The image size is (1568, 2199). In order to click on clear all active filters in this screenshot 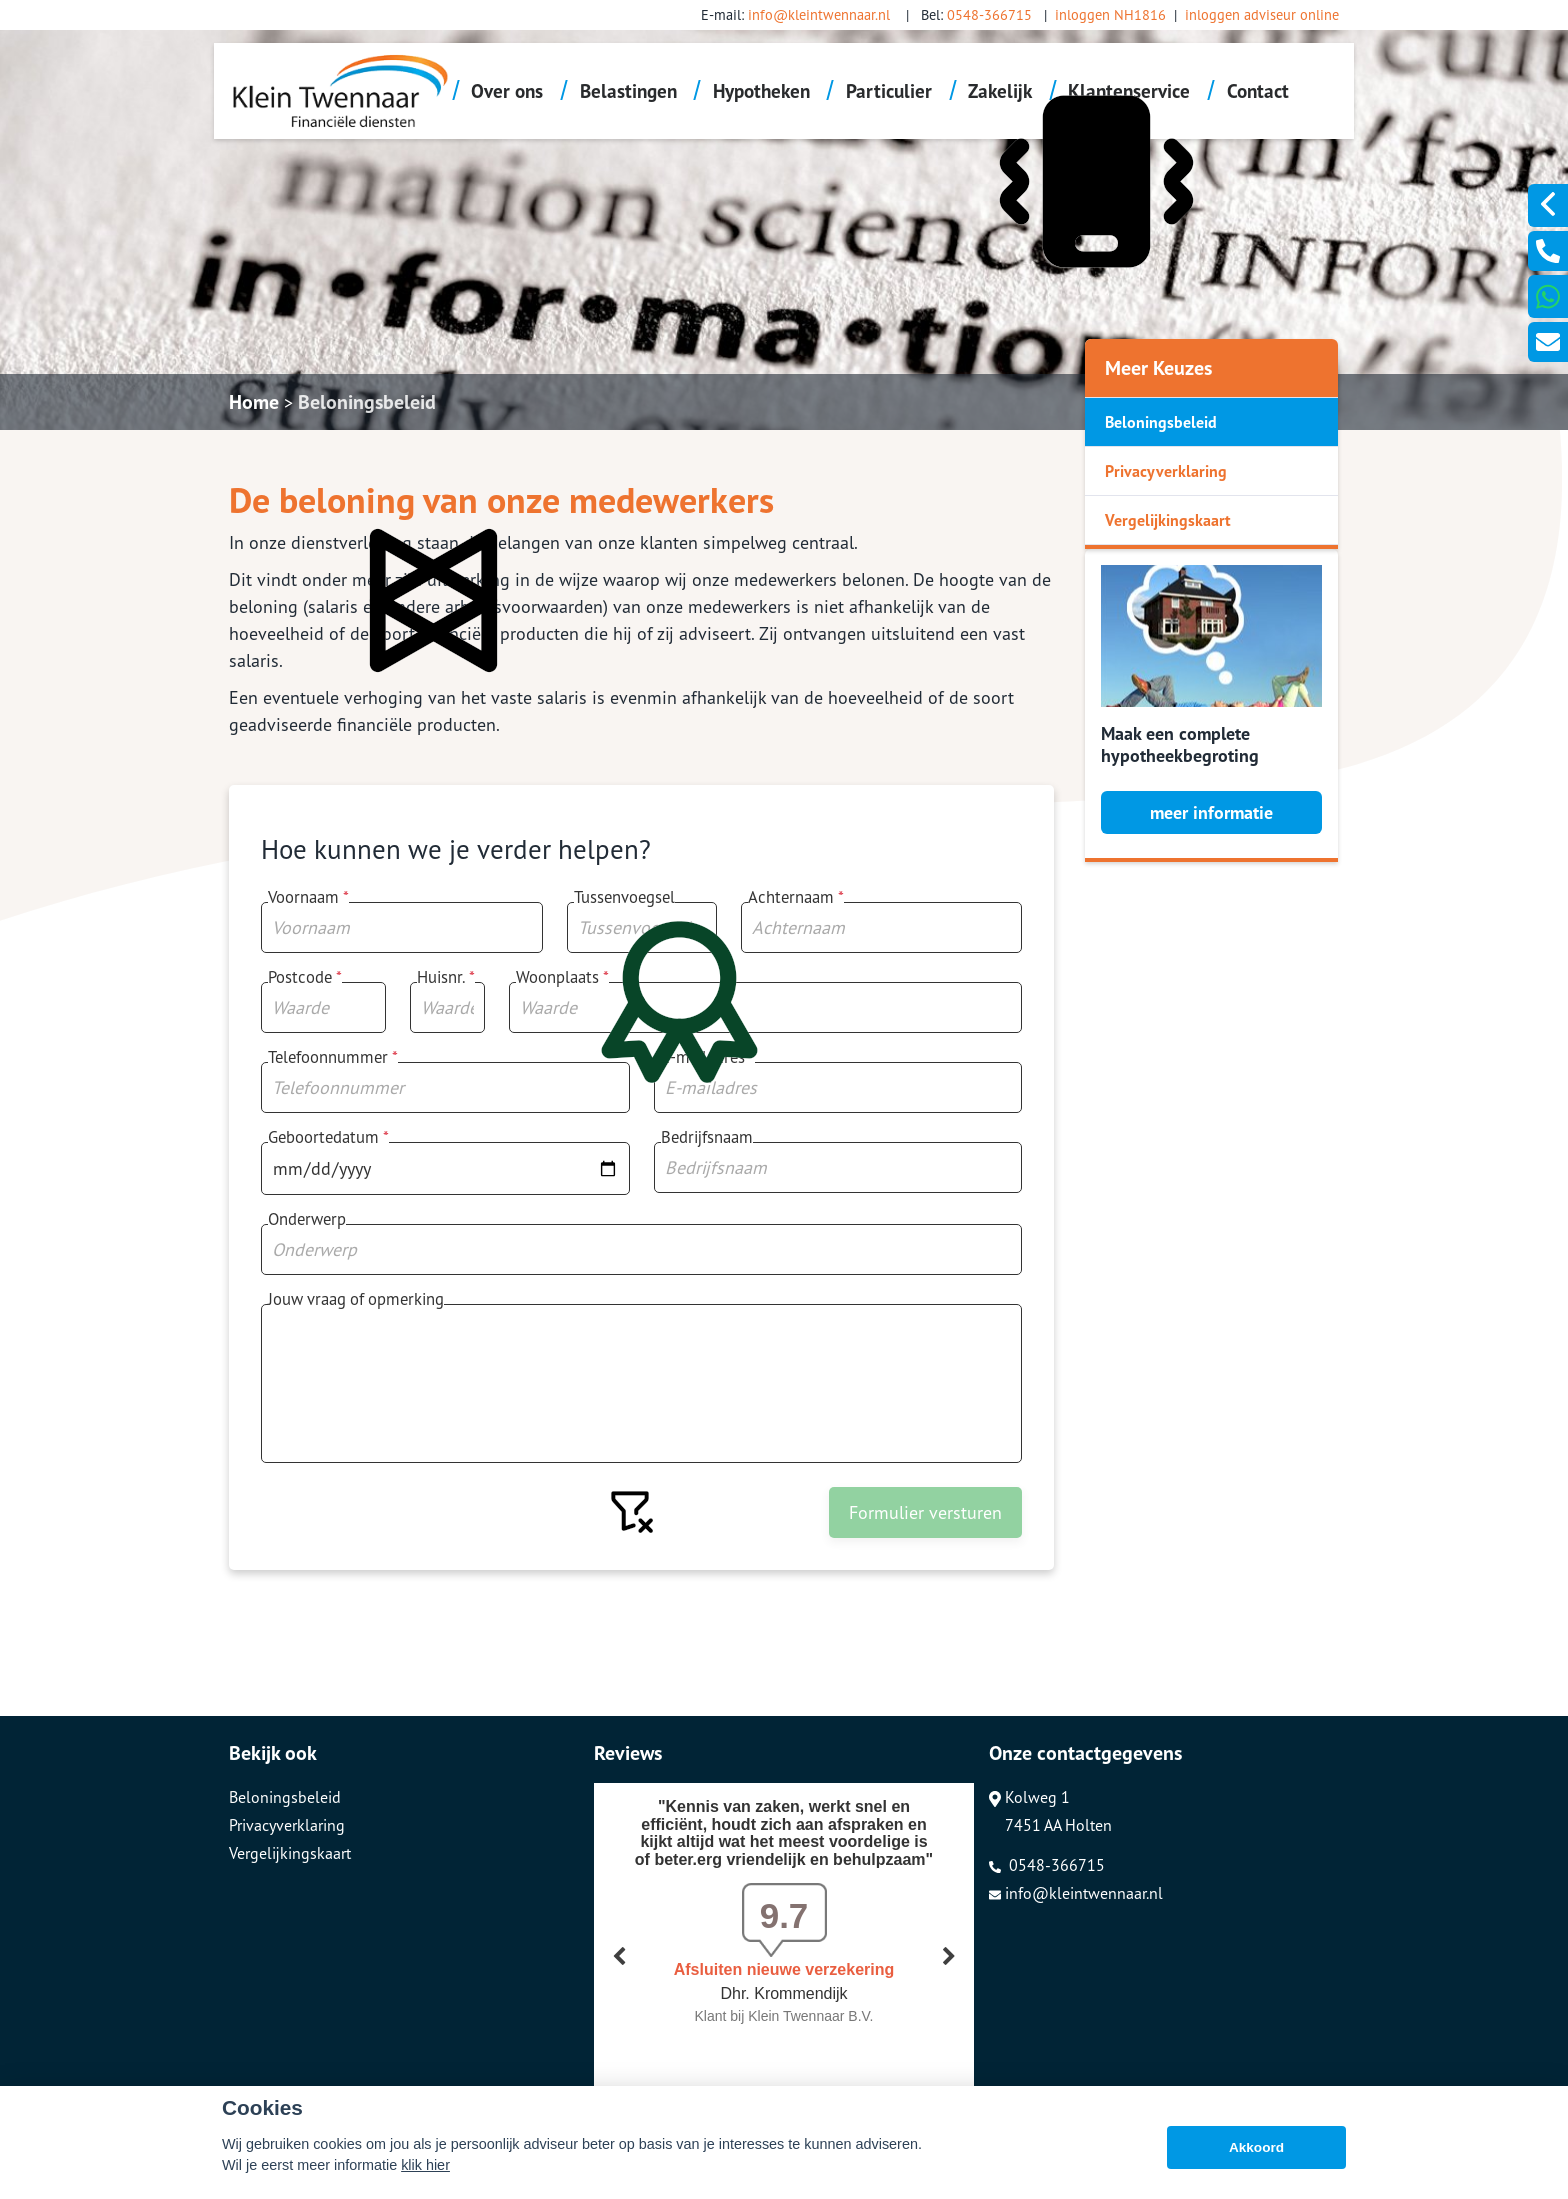, I will do `click(630, 1510)`.